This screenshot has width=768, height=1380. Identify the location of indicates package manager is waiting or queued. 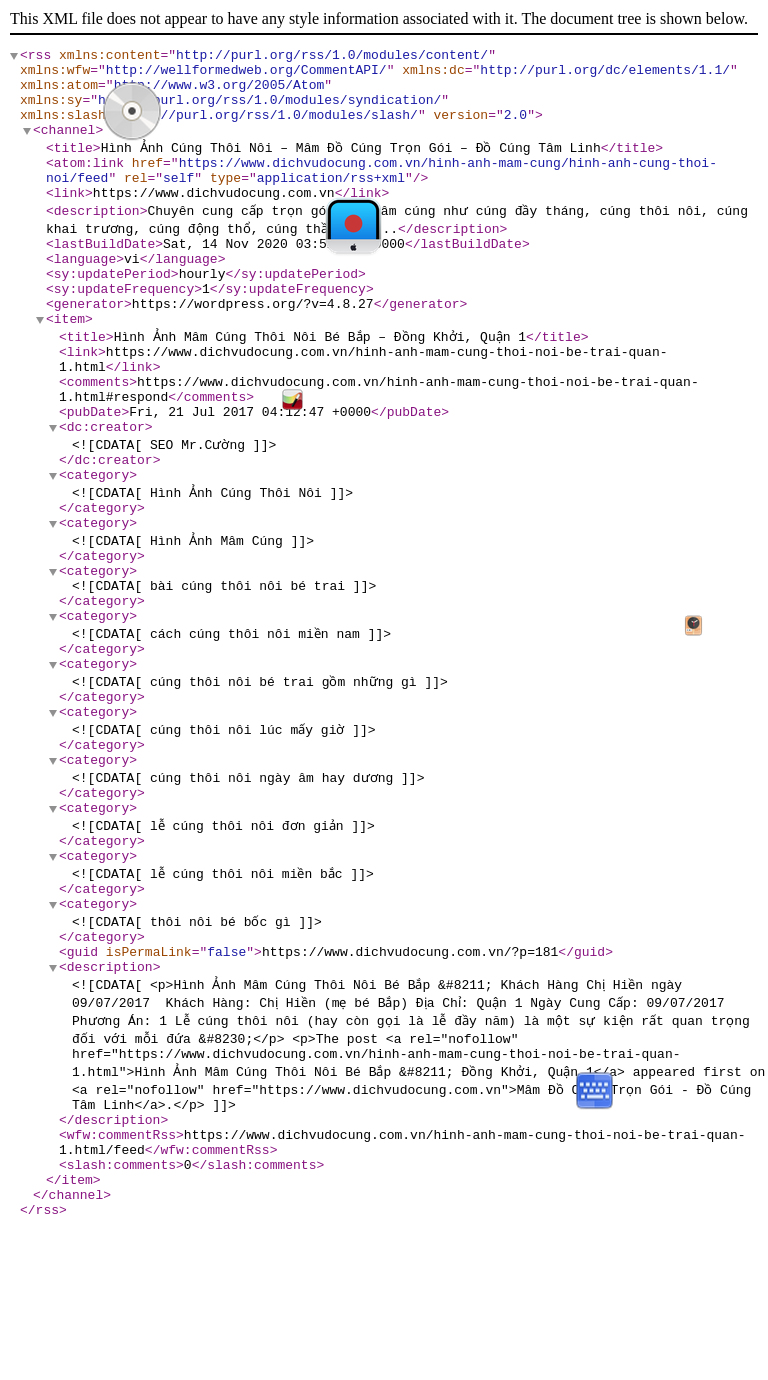
(693, 625).